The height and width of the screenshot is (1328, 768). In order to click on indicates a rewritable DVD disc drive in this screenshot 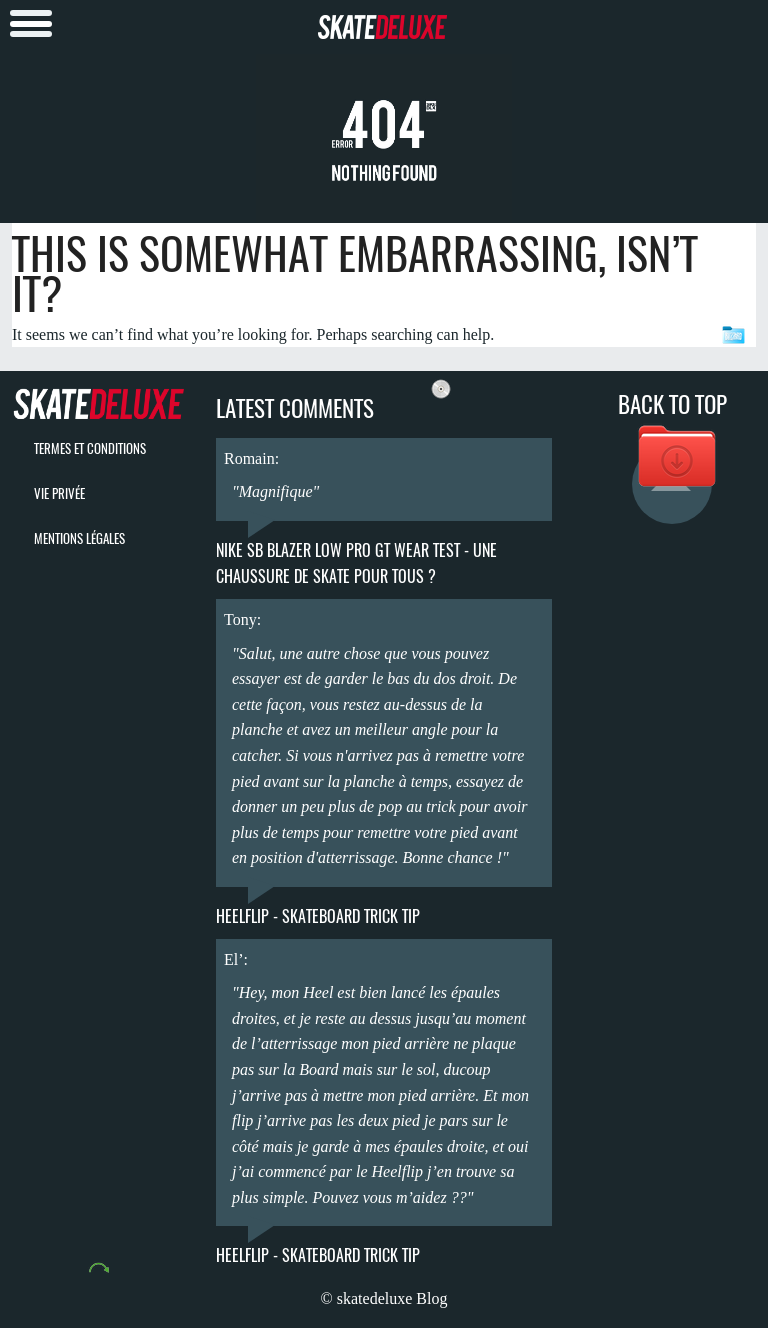, I will do `click(441, 389)`.